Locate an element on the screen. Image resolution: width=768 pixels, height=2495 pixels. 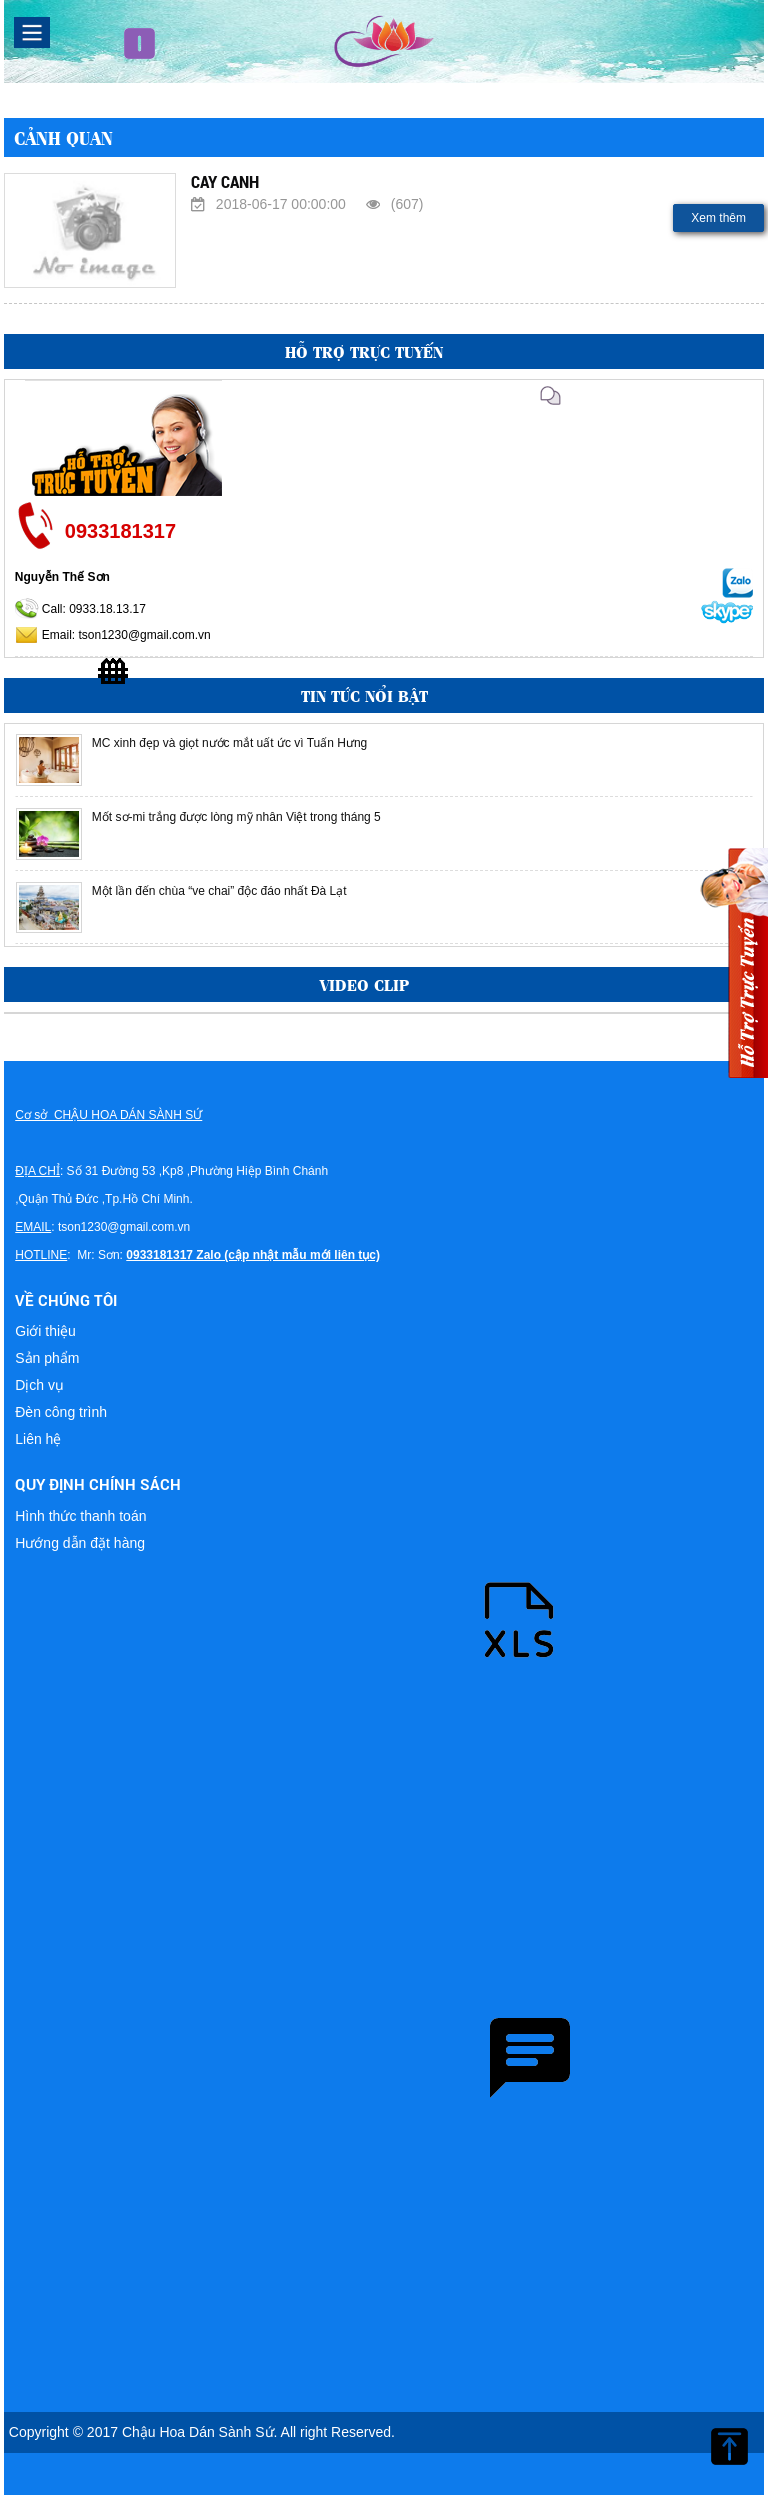
access information or details is located at coordinates (139, 43).